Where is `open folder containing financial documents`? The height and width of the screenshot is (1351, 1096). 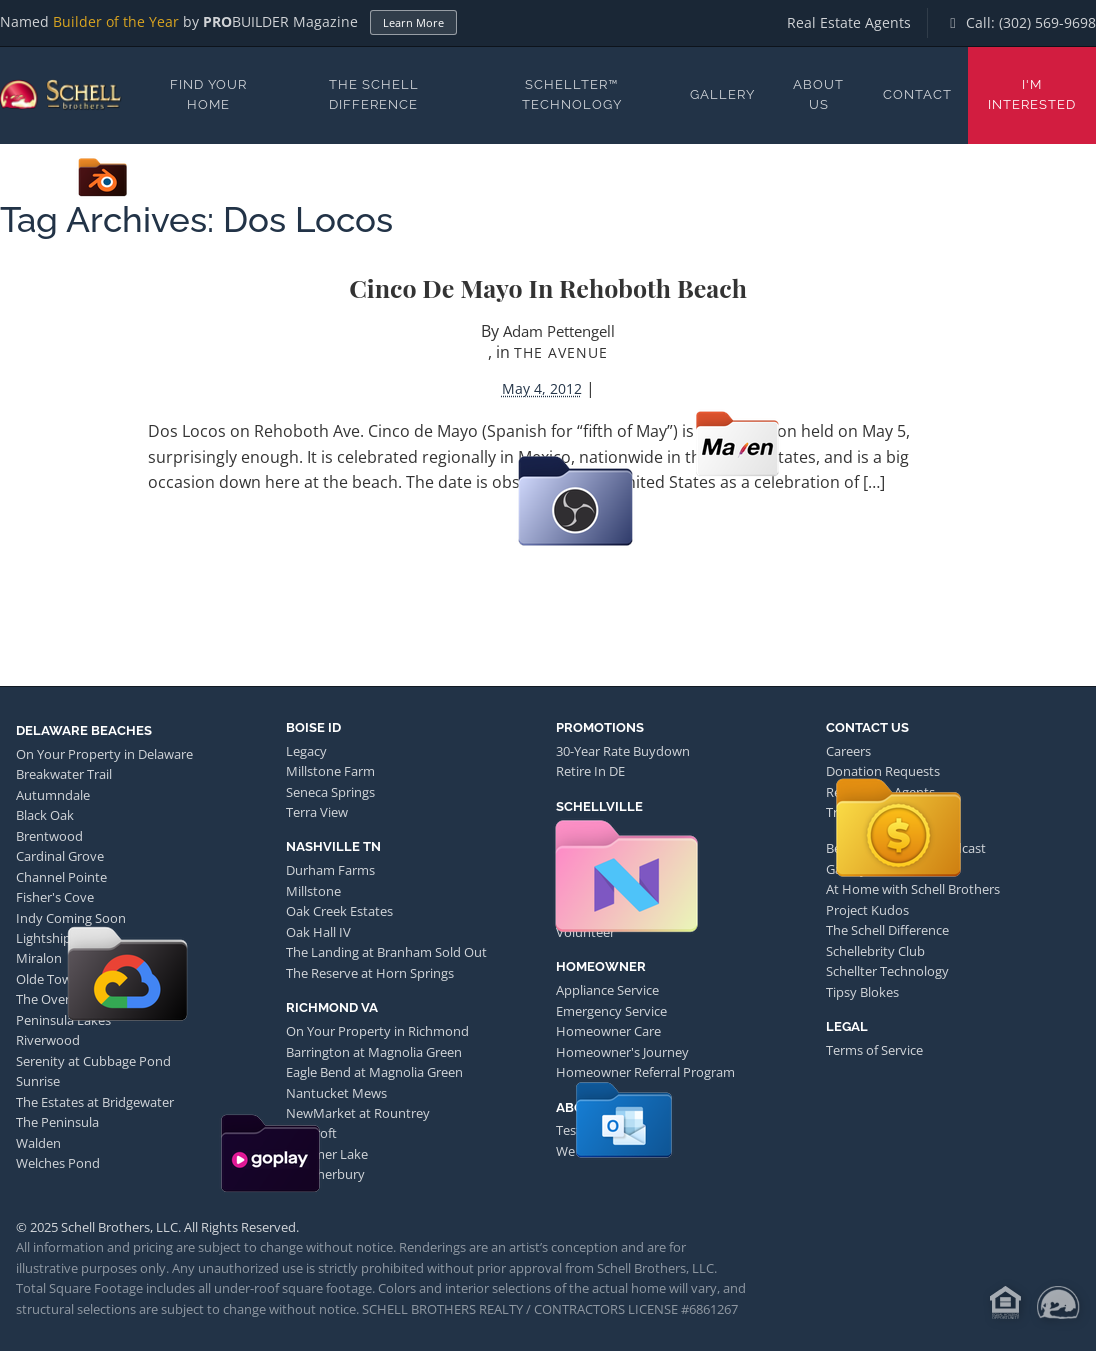 open folder containing financial documents is located at coordinates (898, 831).